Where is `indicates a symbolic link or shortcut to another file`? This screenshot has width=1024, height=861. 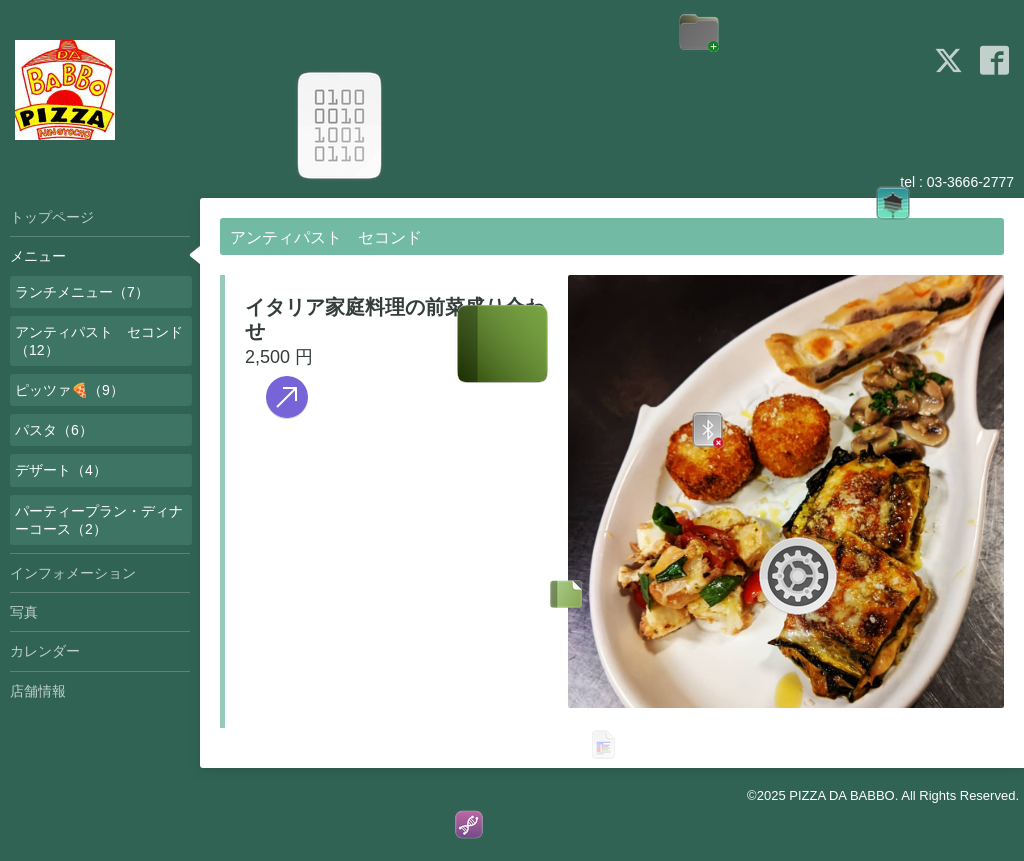 indicates a symbolic link or shortcut to another file is located at coordinates (287, 397).